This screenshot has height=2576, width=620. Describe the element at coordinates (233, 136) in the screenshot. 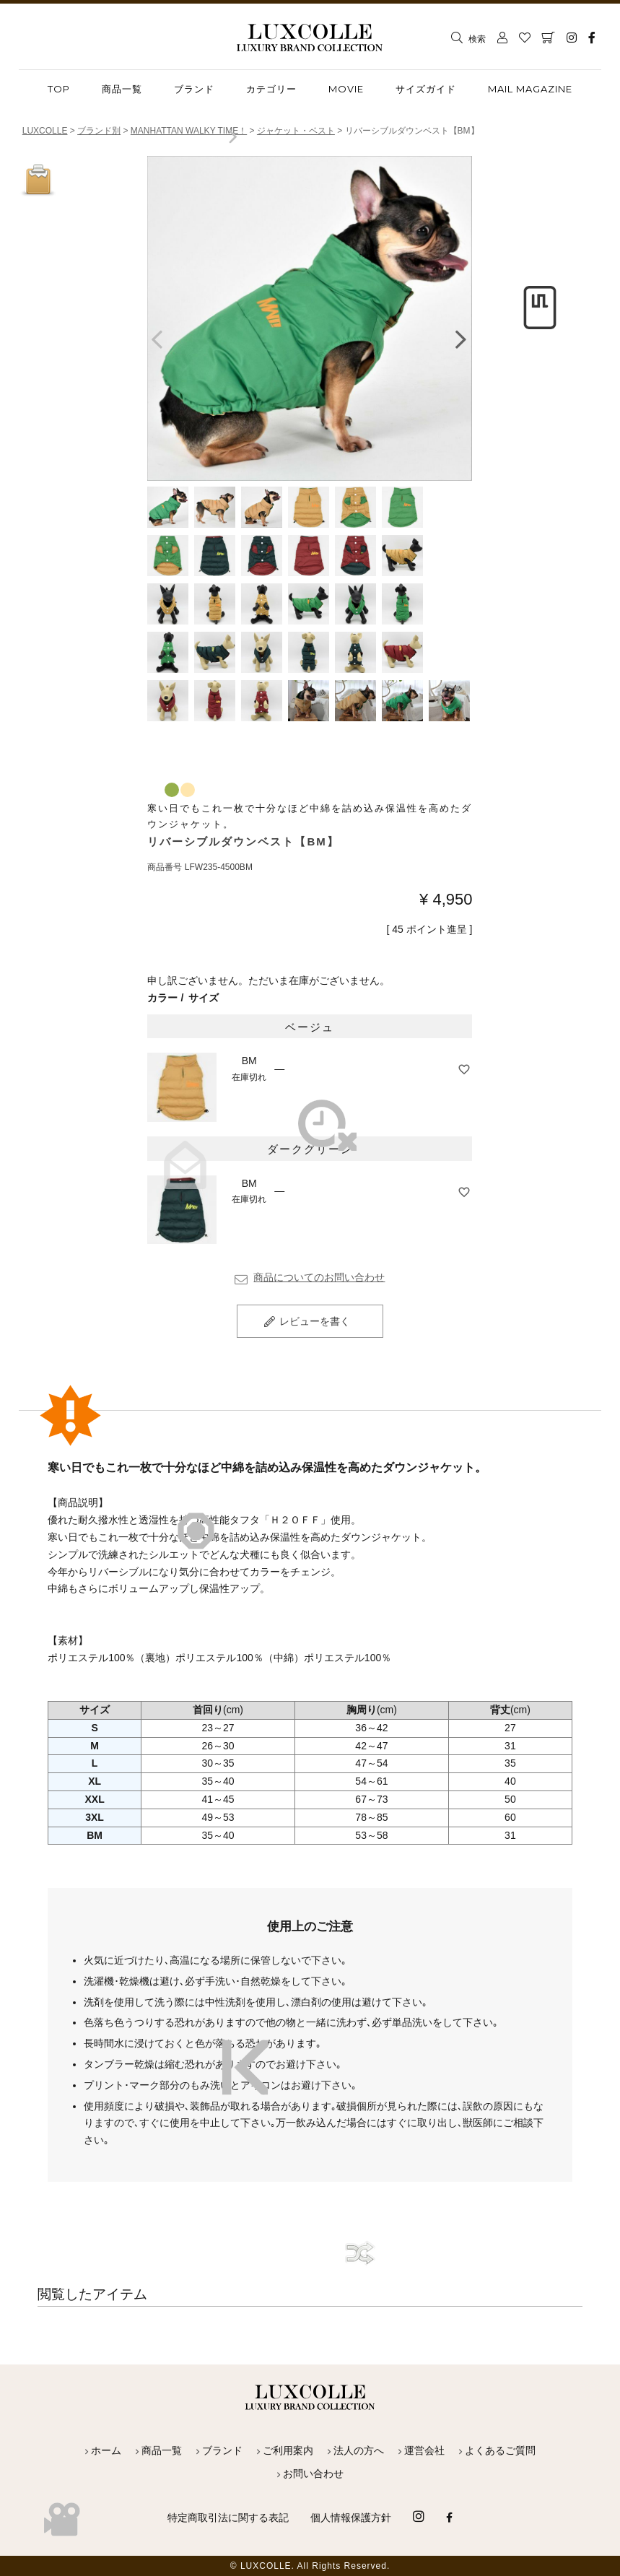

I see `go to next item or page` at that location.